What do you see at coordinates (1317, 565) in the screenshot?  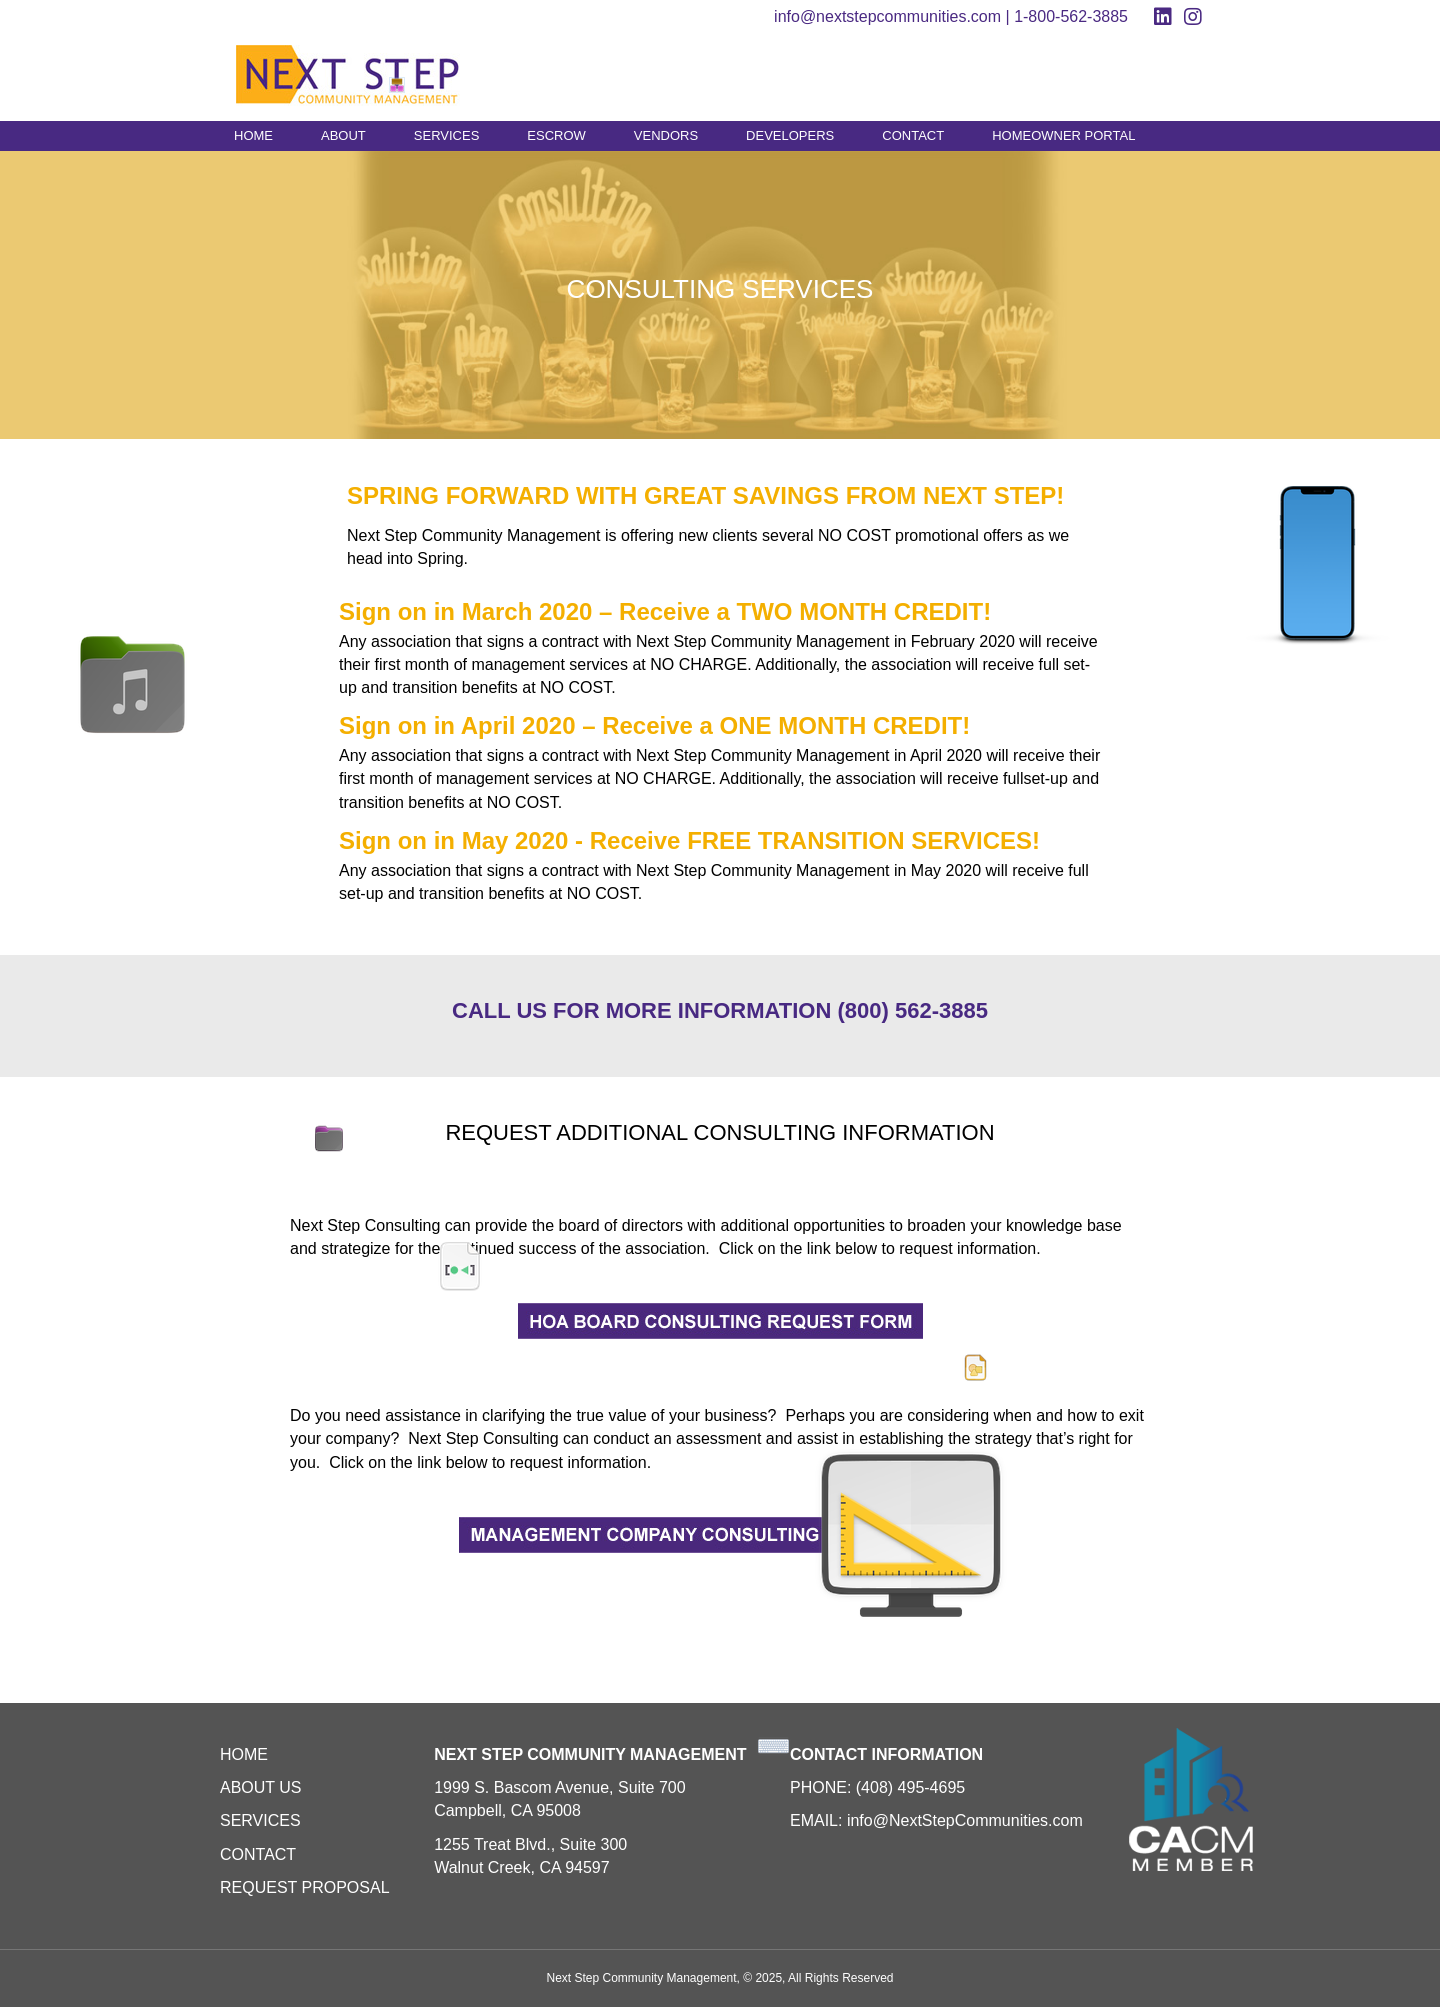 I see `iPhone 12 Pro Max device icon` at bounding box center [1317, 565].